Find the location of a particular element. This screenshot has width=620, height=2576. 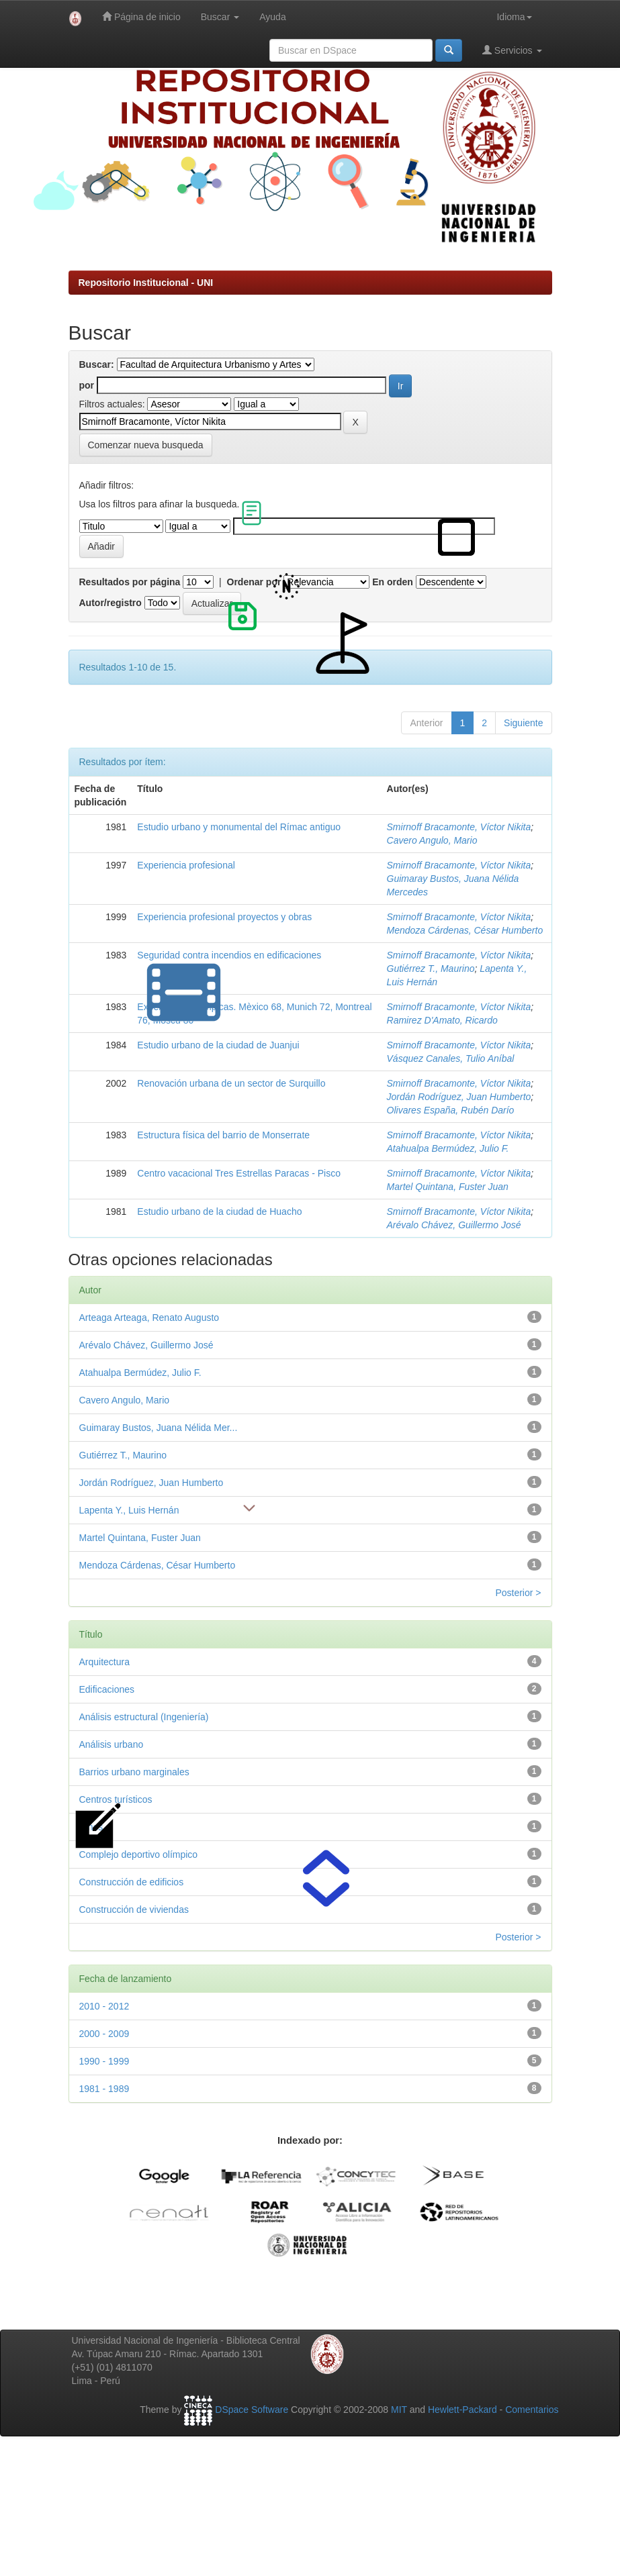

view golf course locations or tee times is located at coordinates (343, 643).